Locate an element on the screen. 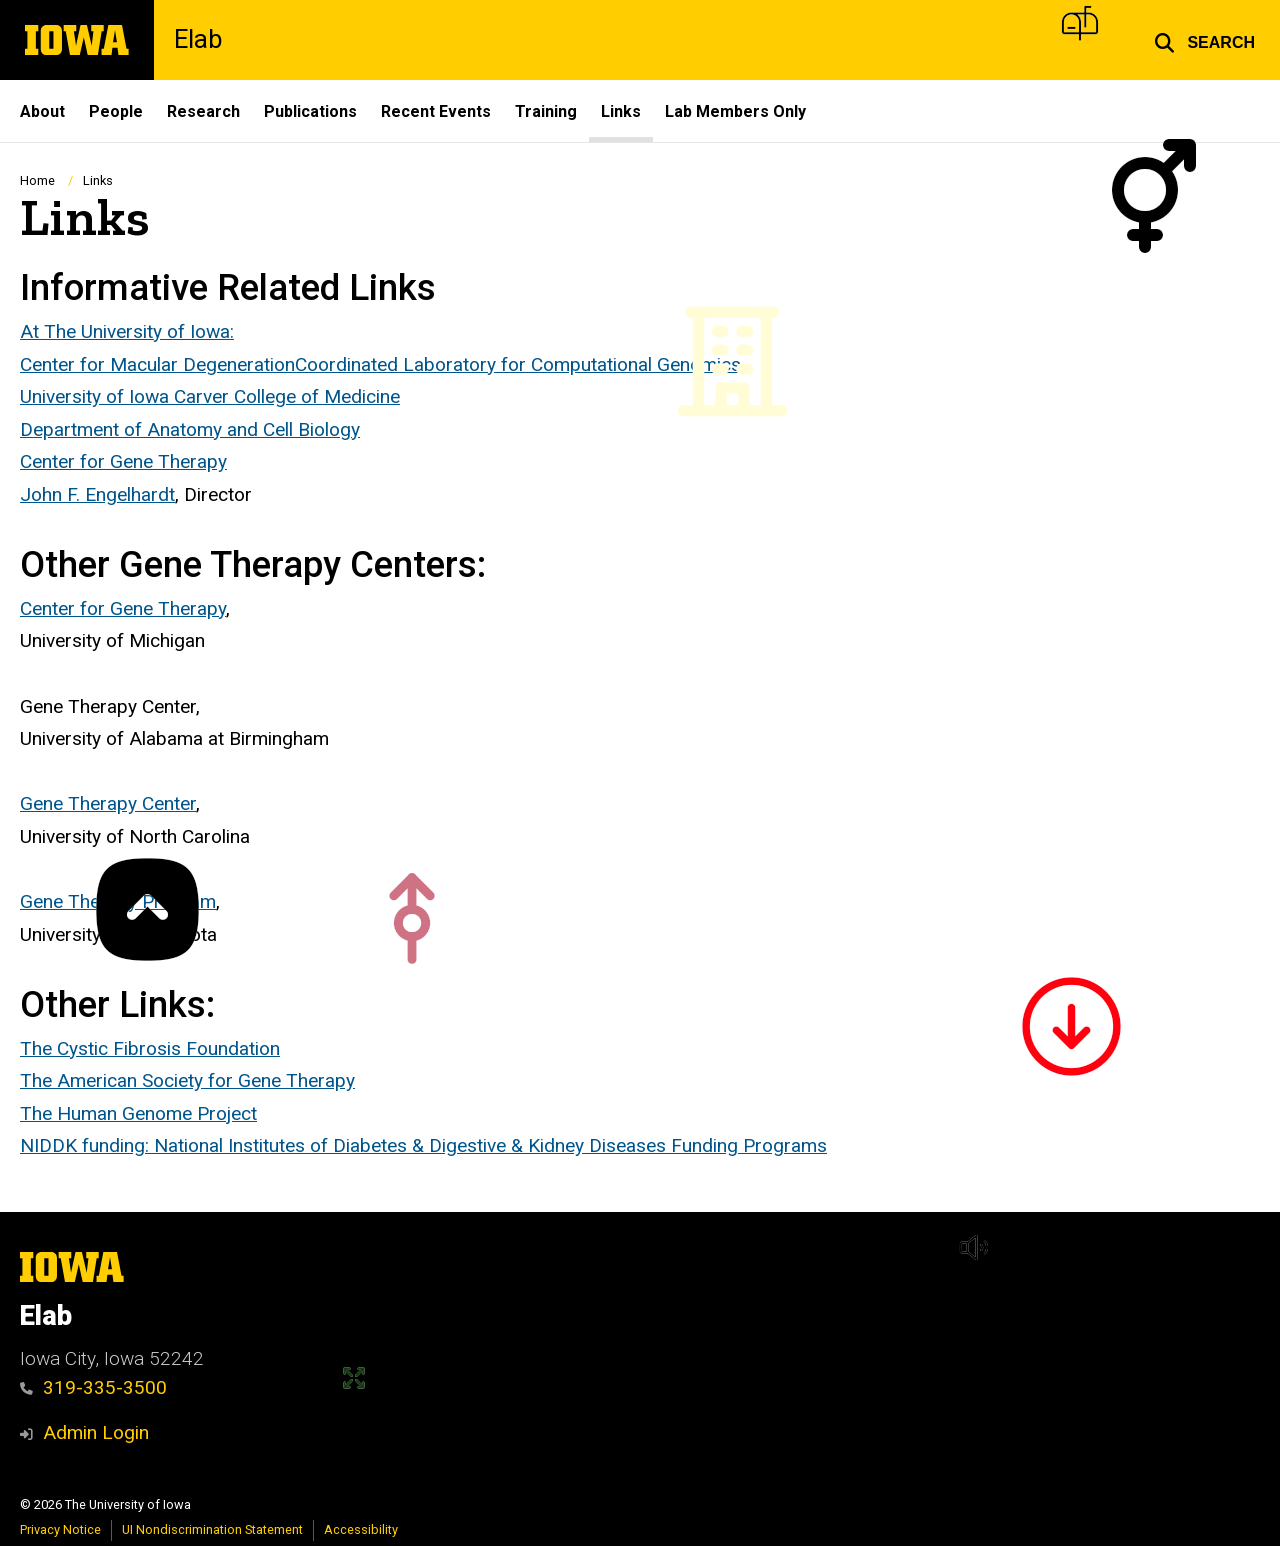  scroll to top of page is located at coordinates (147, 909).